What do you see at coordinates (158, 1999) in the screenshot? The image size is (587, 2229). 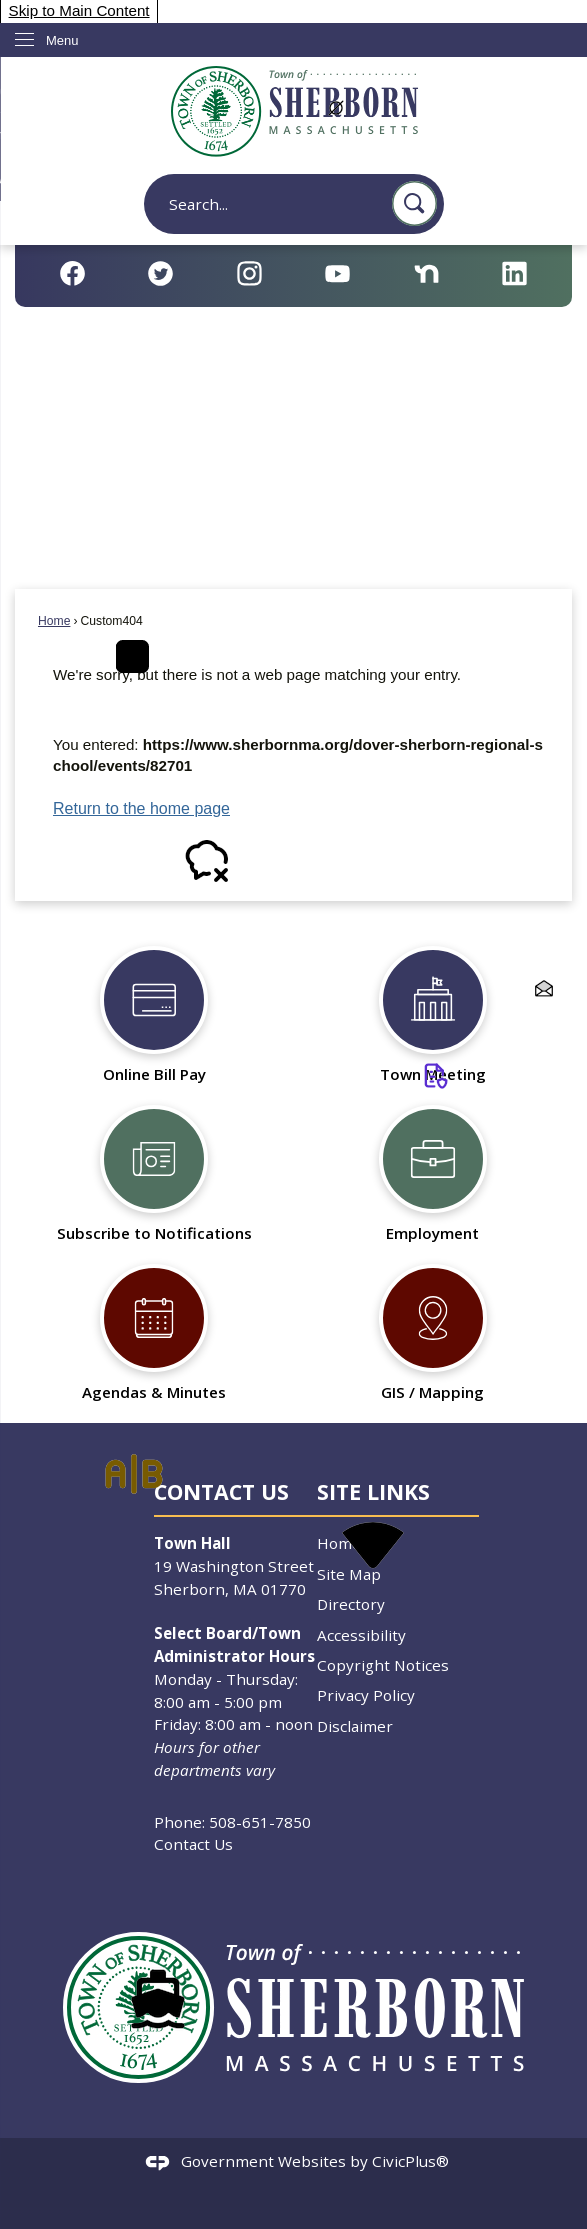 I see `get directions by ferry or boat` at bounding box center [158, 1999].